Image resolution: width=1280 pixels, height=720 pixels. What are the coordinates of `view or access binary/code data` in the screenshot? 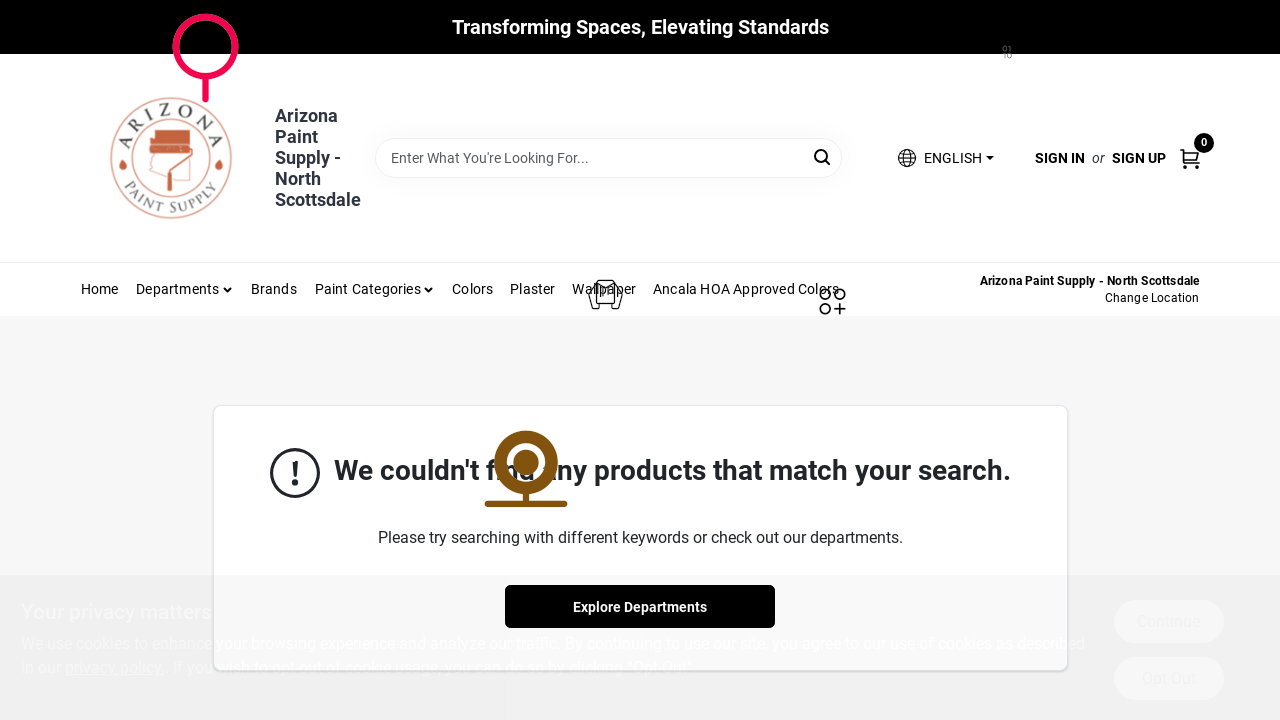 It's located at (1007, 52).